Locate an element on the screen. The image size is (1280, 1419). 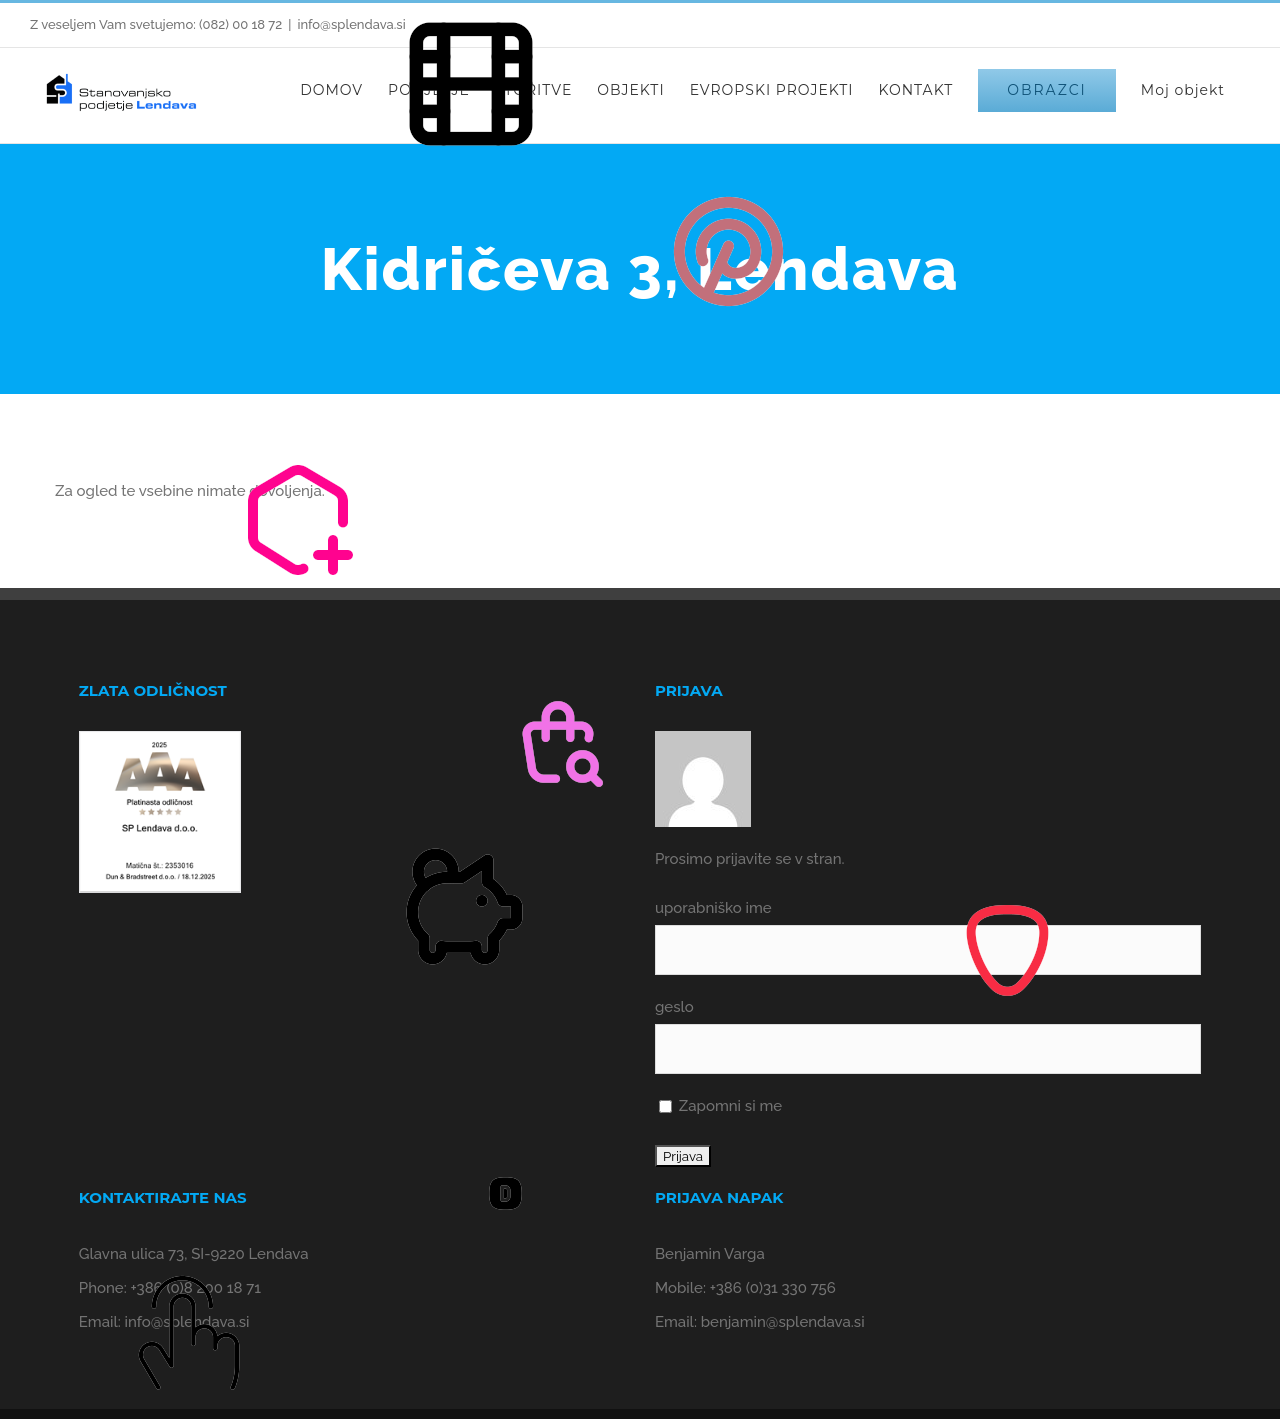
search your shopping bag or cart is located at coordinates (558, 742).